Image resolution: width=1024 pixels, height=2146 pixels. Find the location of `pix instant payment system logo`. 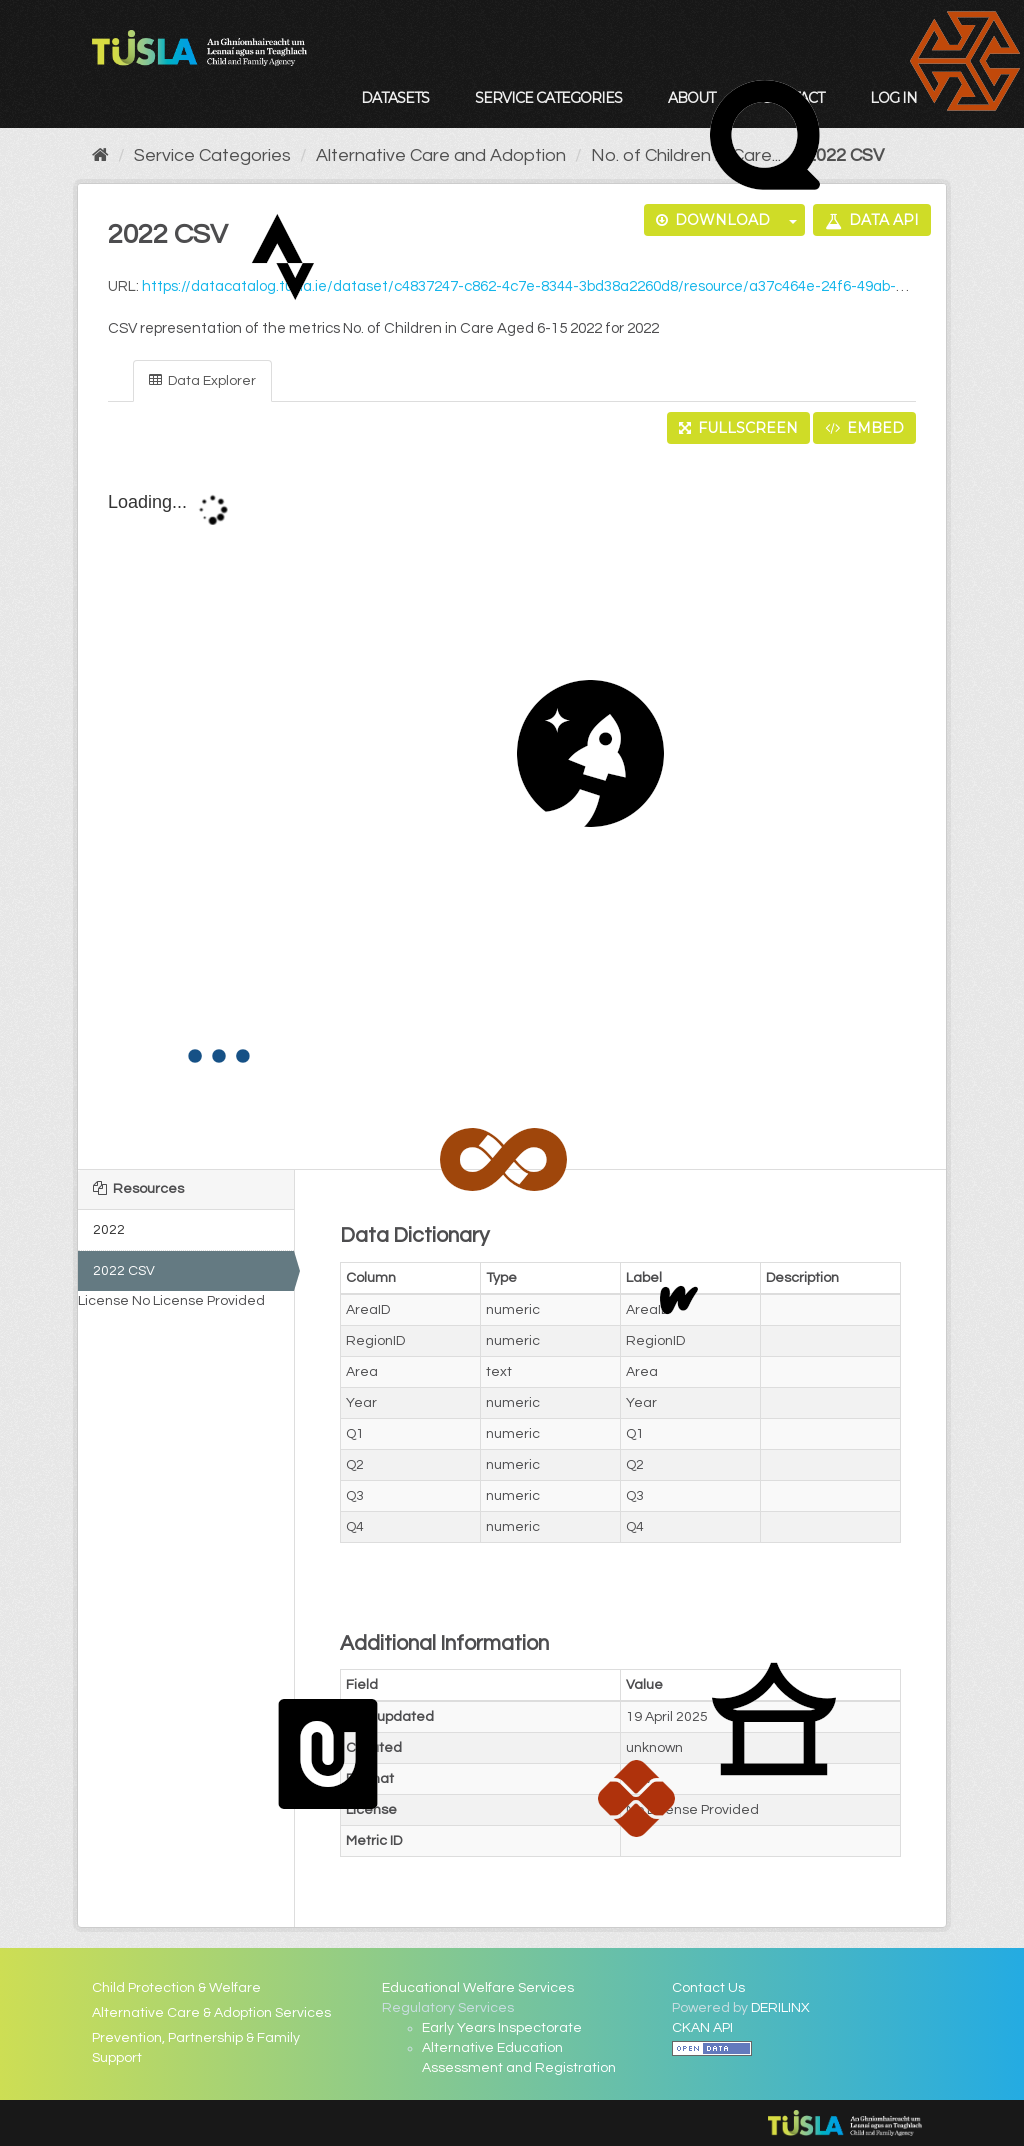

pix instant payment system logo is located at coordinates (636, 1798).